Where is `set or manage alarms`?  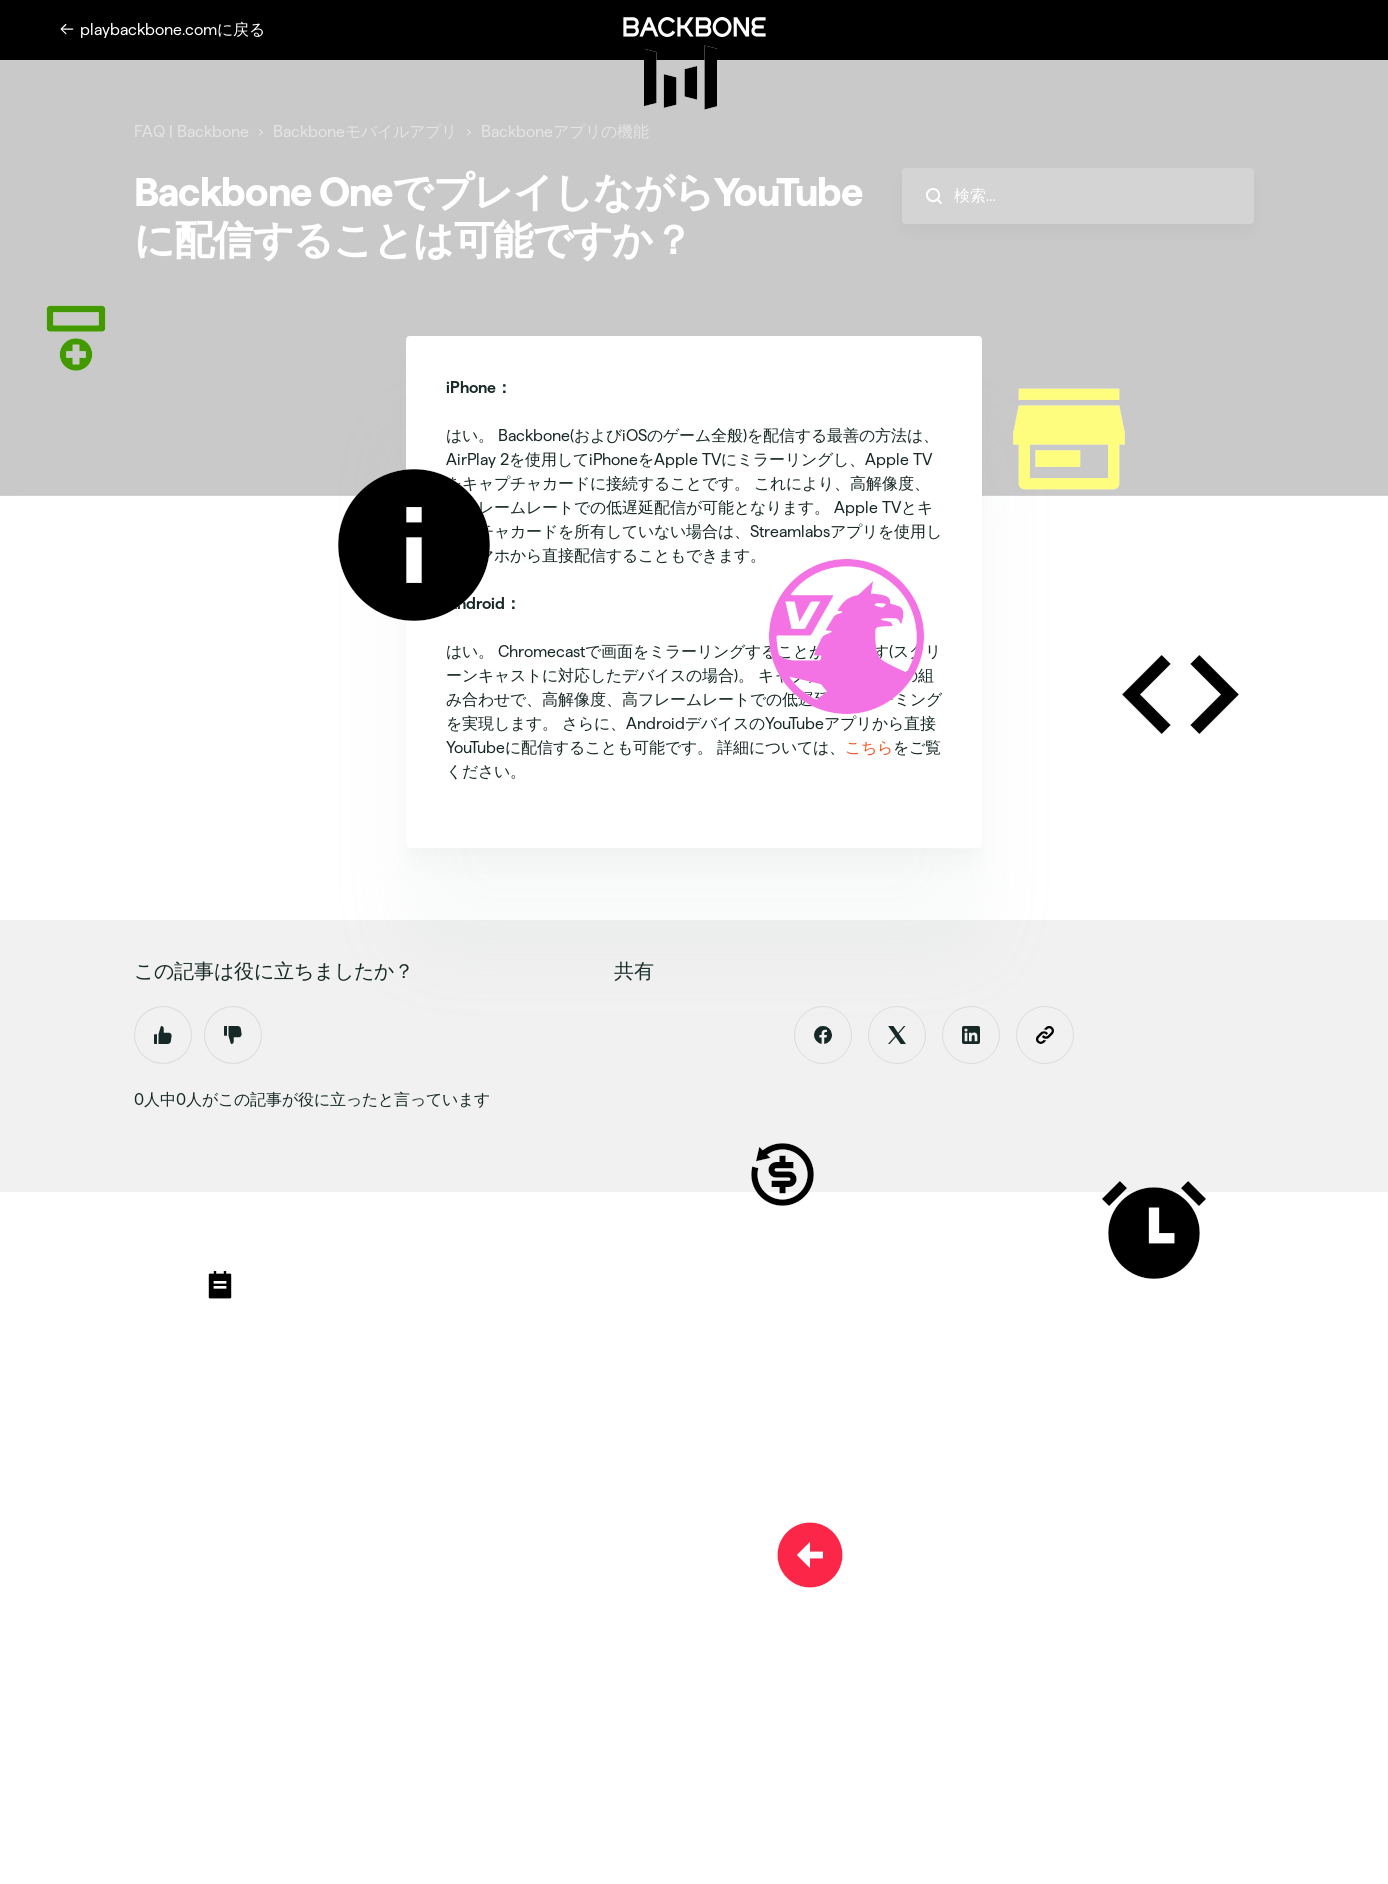 set or manage alarms is located at coordinates (1154, 1228).